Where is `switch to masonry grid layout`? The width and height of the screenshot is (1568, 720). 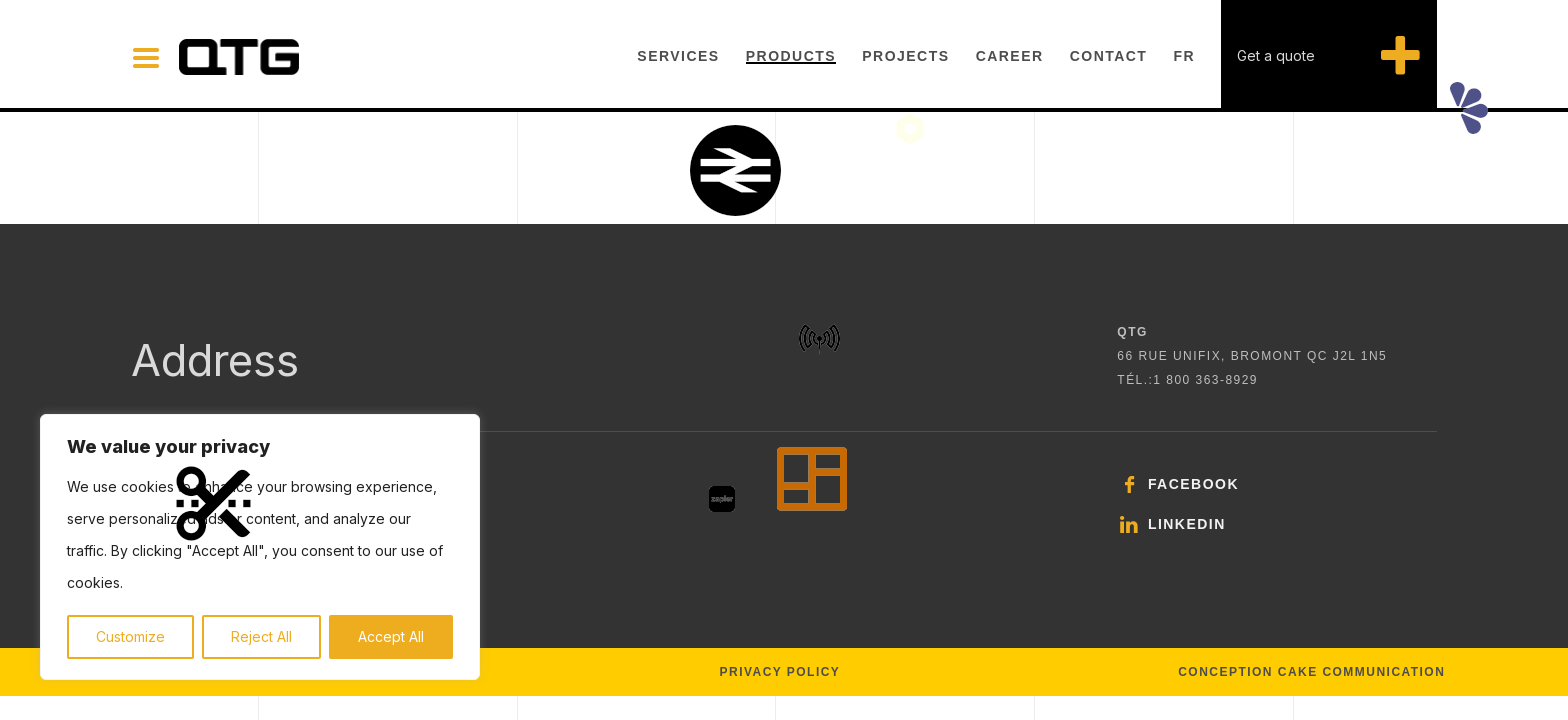
switch to masonry grid layout is located at coordinates (812, 479).